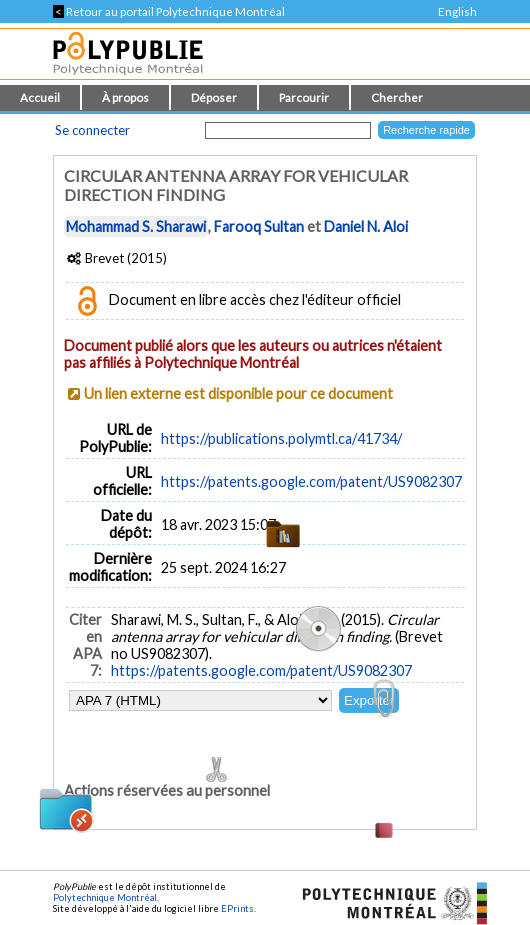 This screenshot has height=925, width=530. Describe the element at coordinates (216, 769) in the screenshot. I see `cut selected content to clipboard` at that location.